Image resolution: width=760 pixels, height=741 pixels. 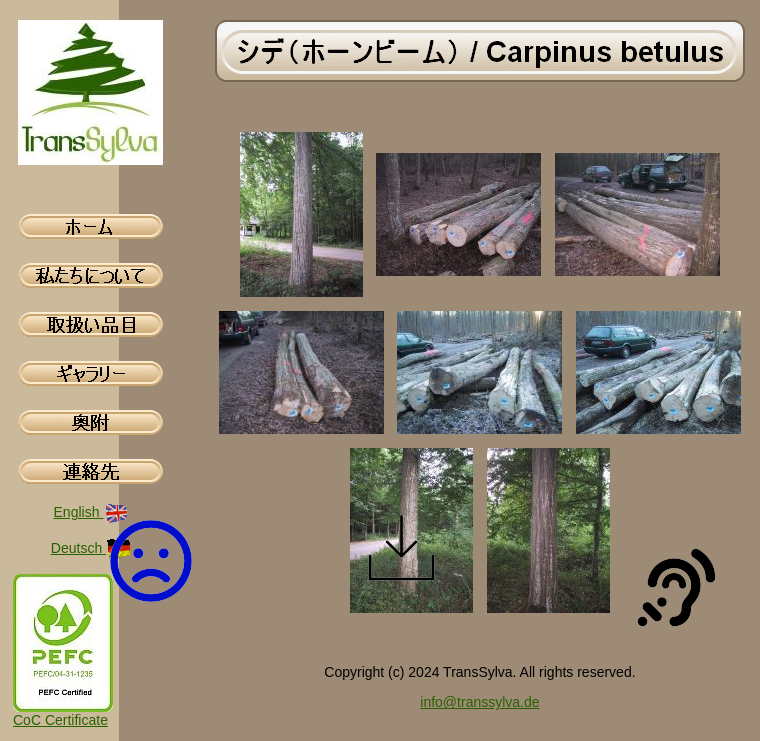 What do you see at coordinates (401, 550) in the screenshot?
I see `download a file` at bounding box center [401, 550].